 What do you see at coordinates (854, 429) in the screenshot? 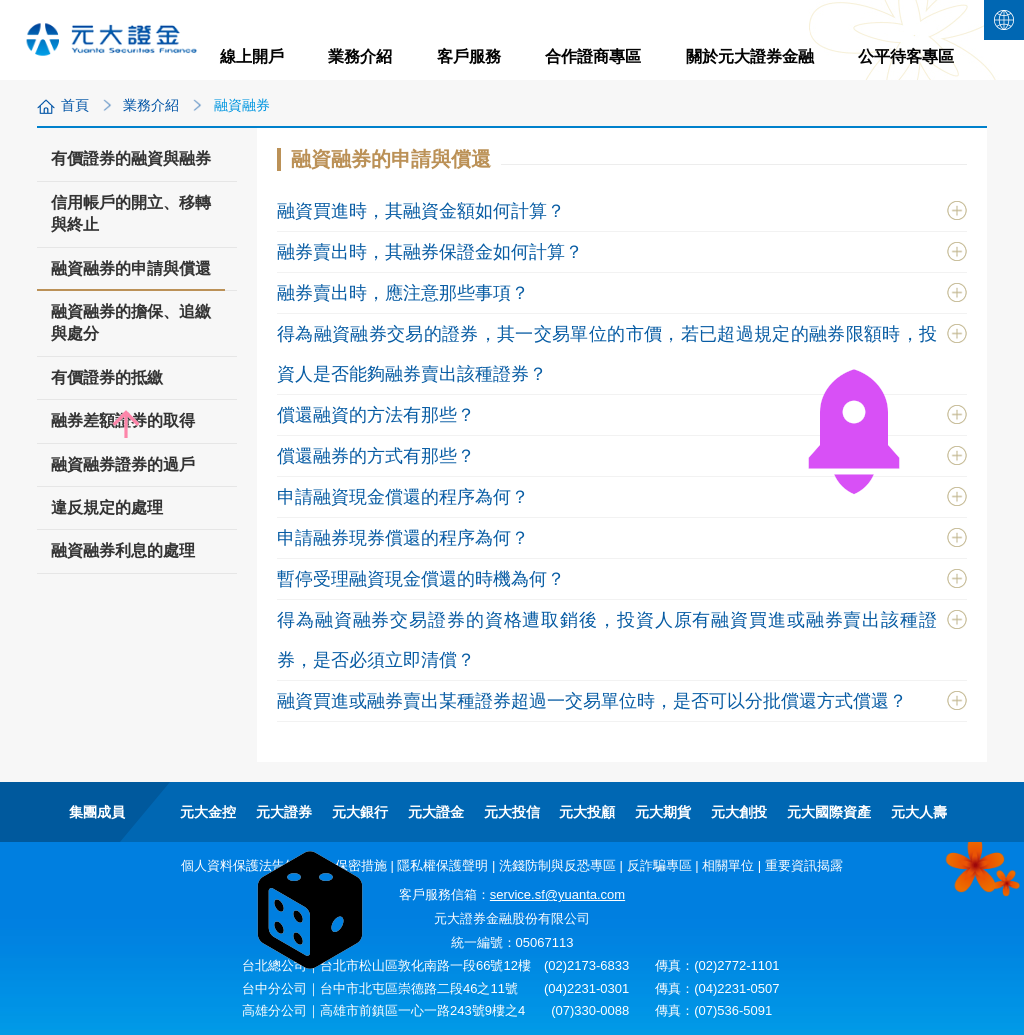
I see `launch or deploy an application` at bounding box center [854, 429].